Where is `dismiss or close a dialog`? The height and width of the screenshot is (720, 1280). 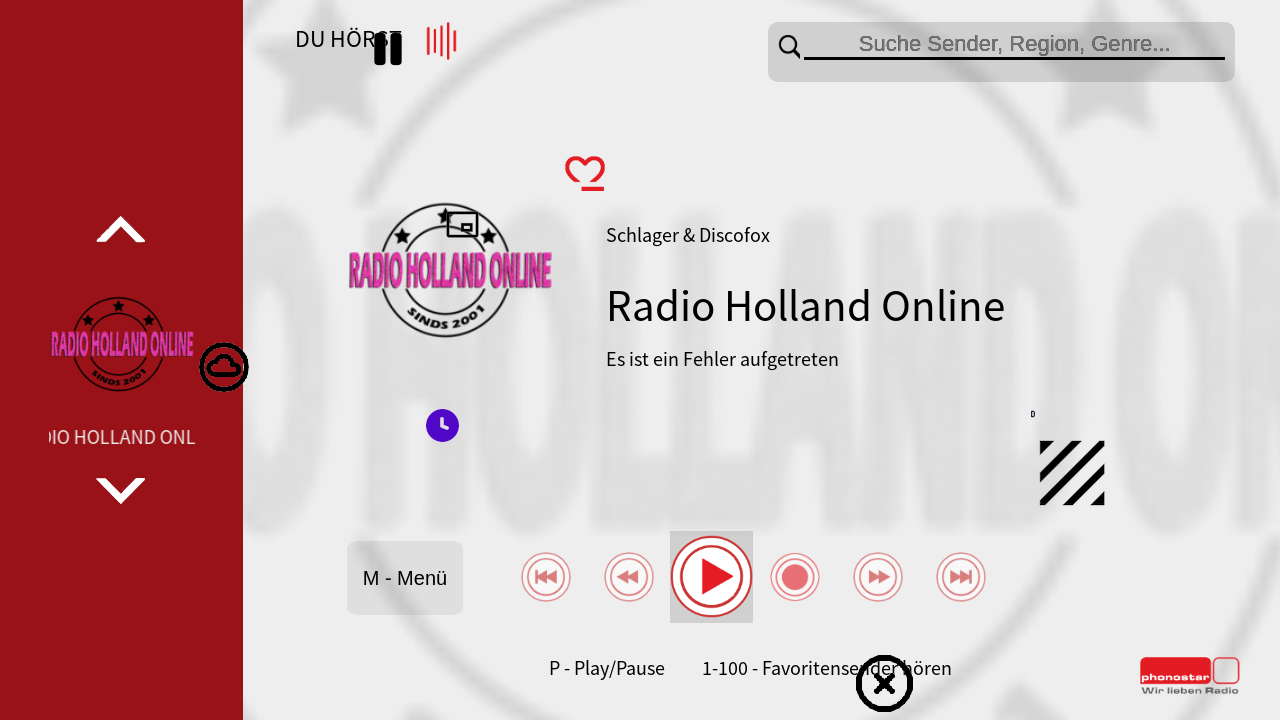 dismiss or close a dialog is located at coordinates (884, 683).